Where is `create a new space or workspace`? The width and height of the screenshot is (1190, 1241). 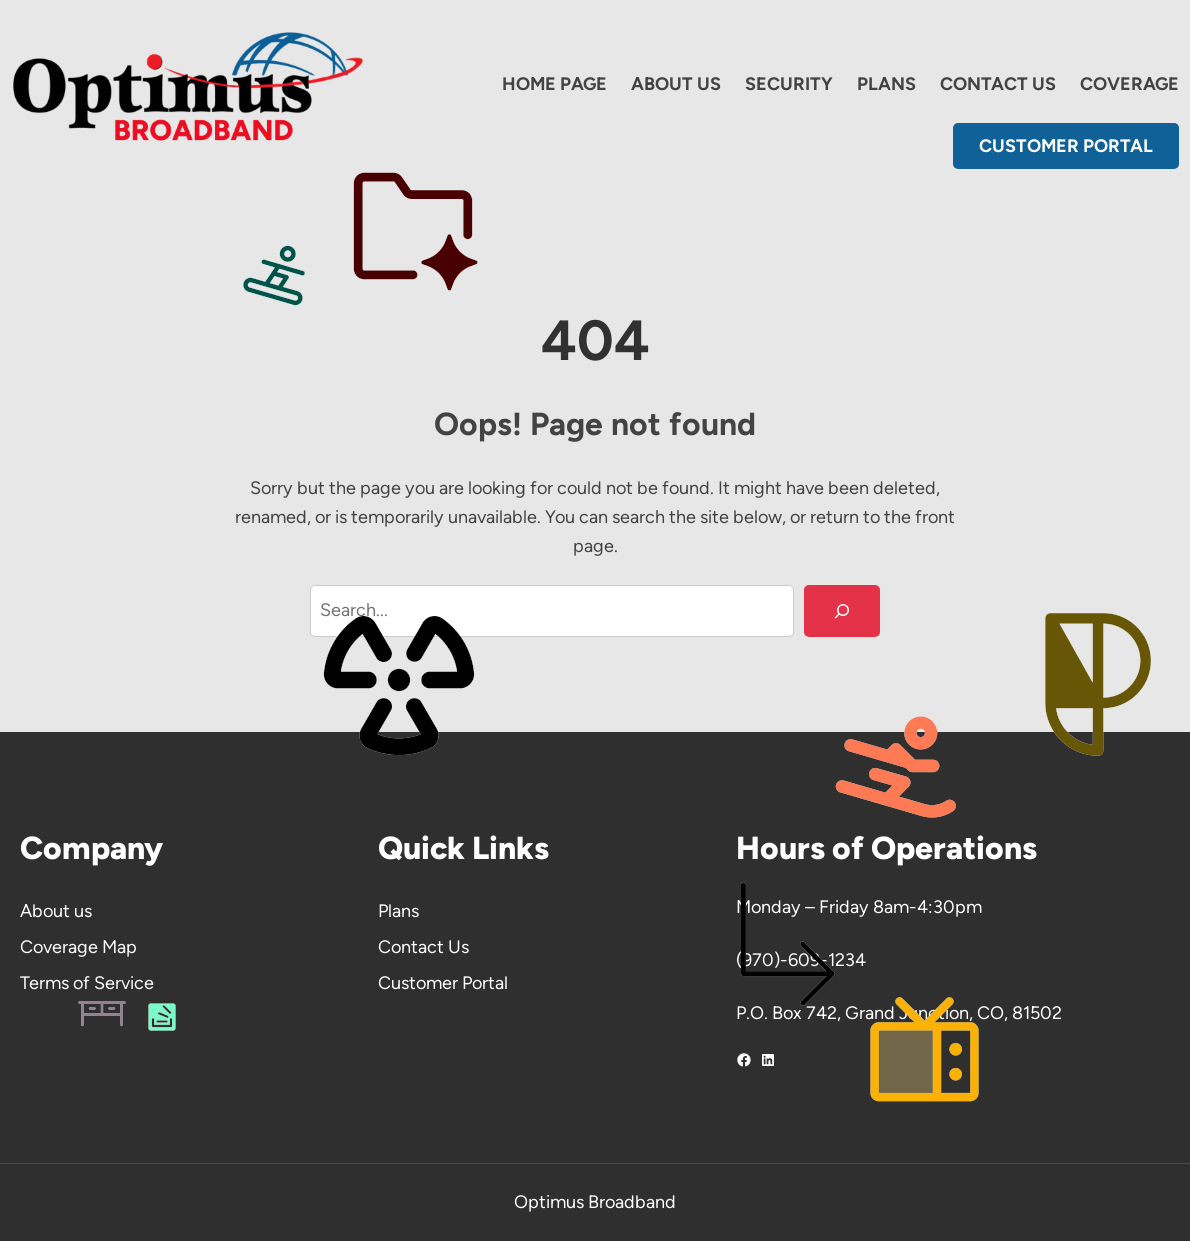 create a new space or workspace is located at coordinates (413, 226).